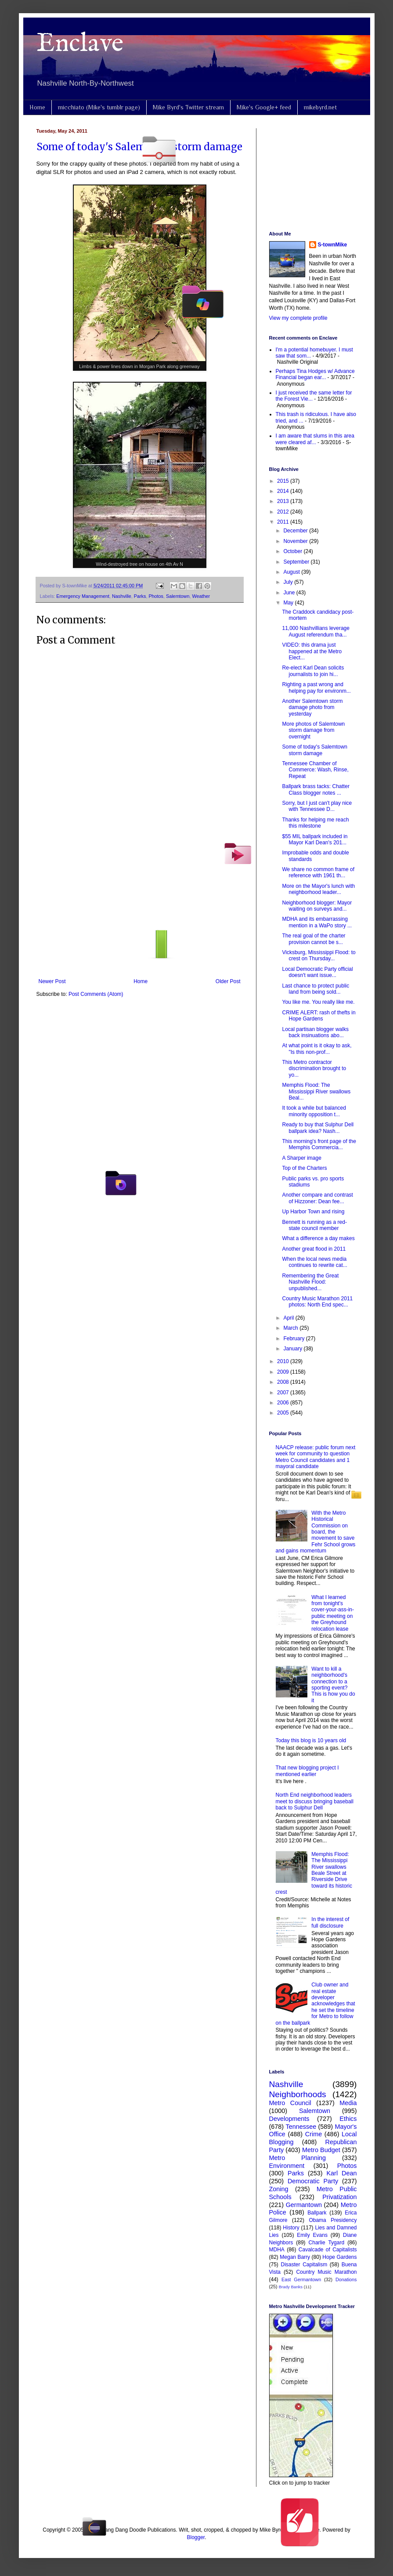 This screenshot has height=2576, width=393. I want to click on open eclipse IDE project folder, so click(94, 2527).